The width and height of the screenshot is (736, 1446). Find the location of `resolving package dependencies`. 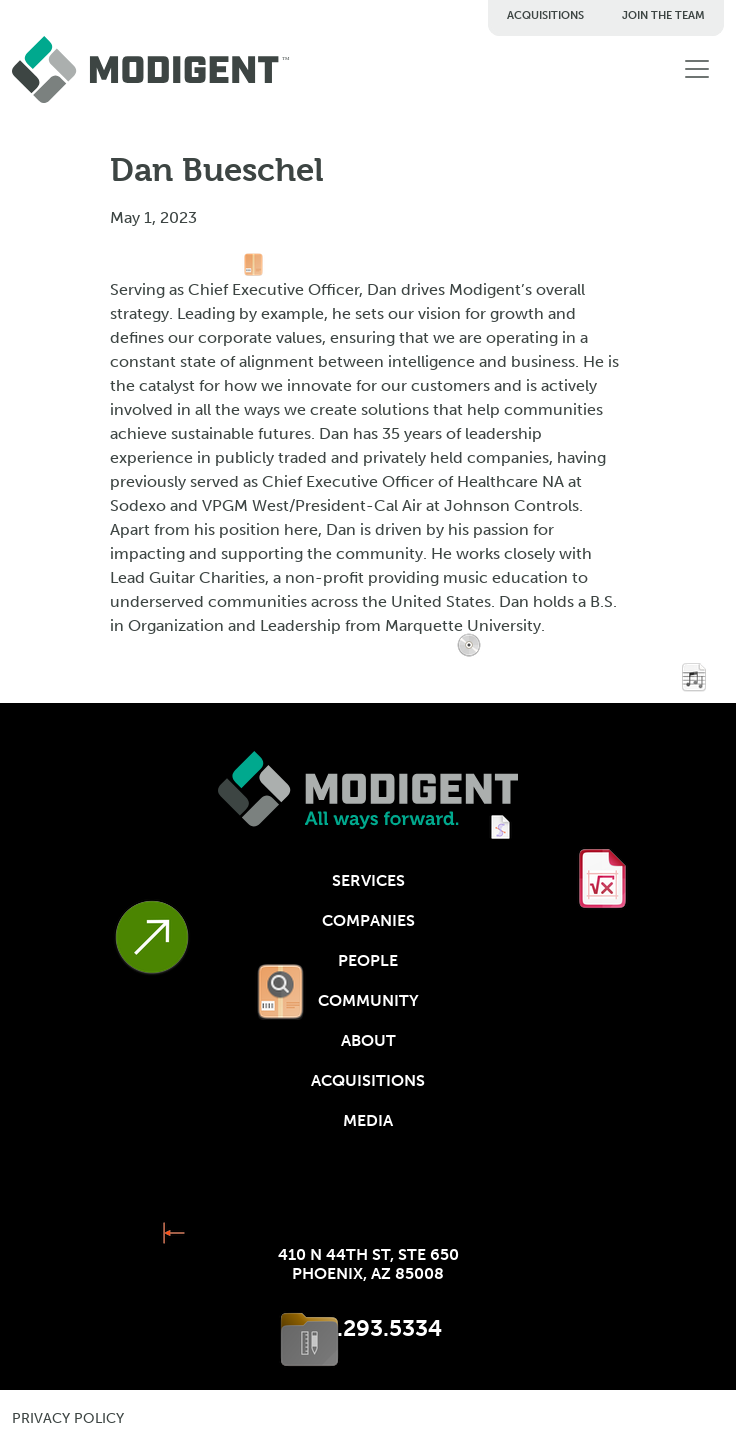

resolving package dependencies is located at coordinates (280, 991).